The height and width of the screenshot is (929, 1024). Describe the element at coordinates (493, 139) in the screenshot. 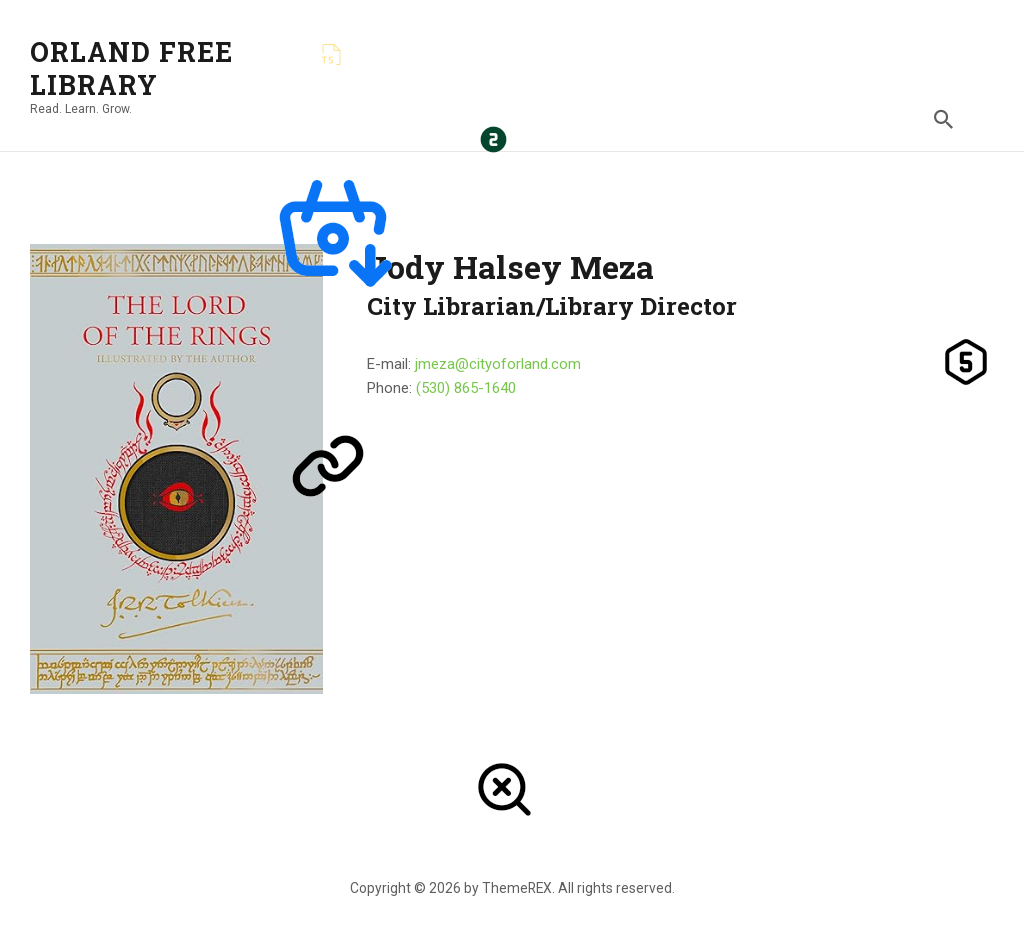

I see `indicates step 2 in a multi-step process` at that location.